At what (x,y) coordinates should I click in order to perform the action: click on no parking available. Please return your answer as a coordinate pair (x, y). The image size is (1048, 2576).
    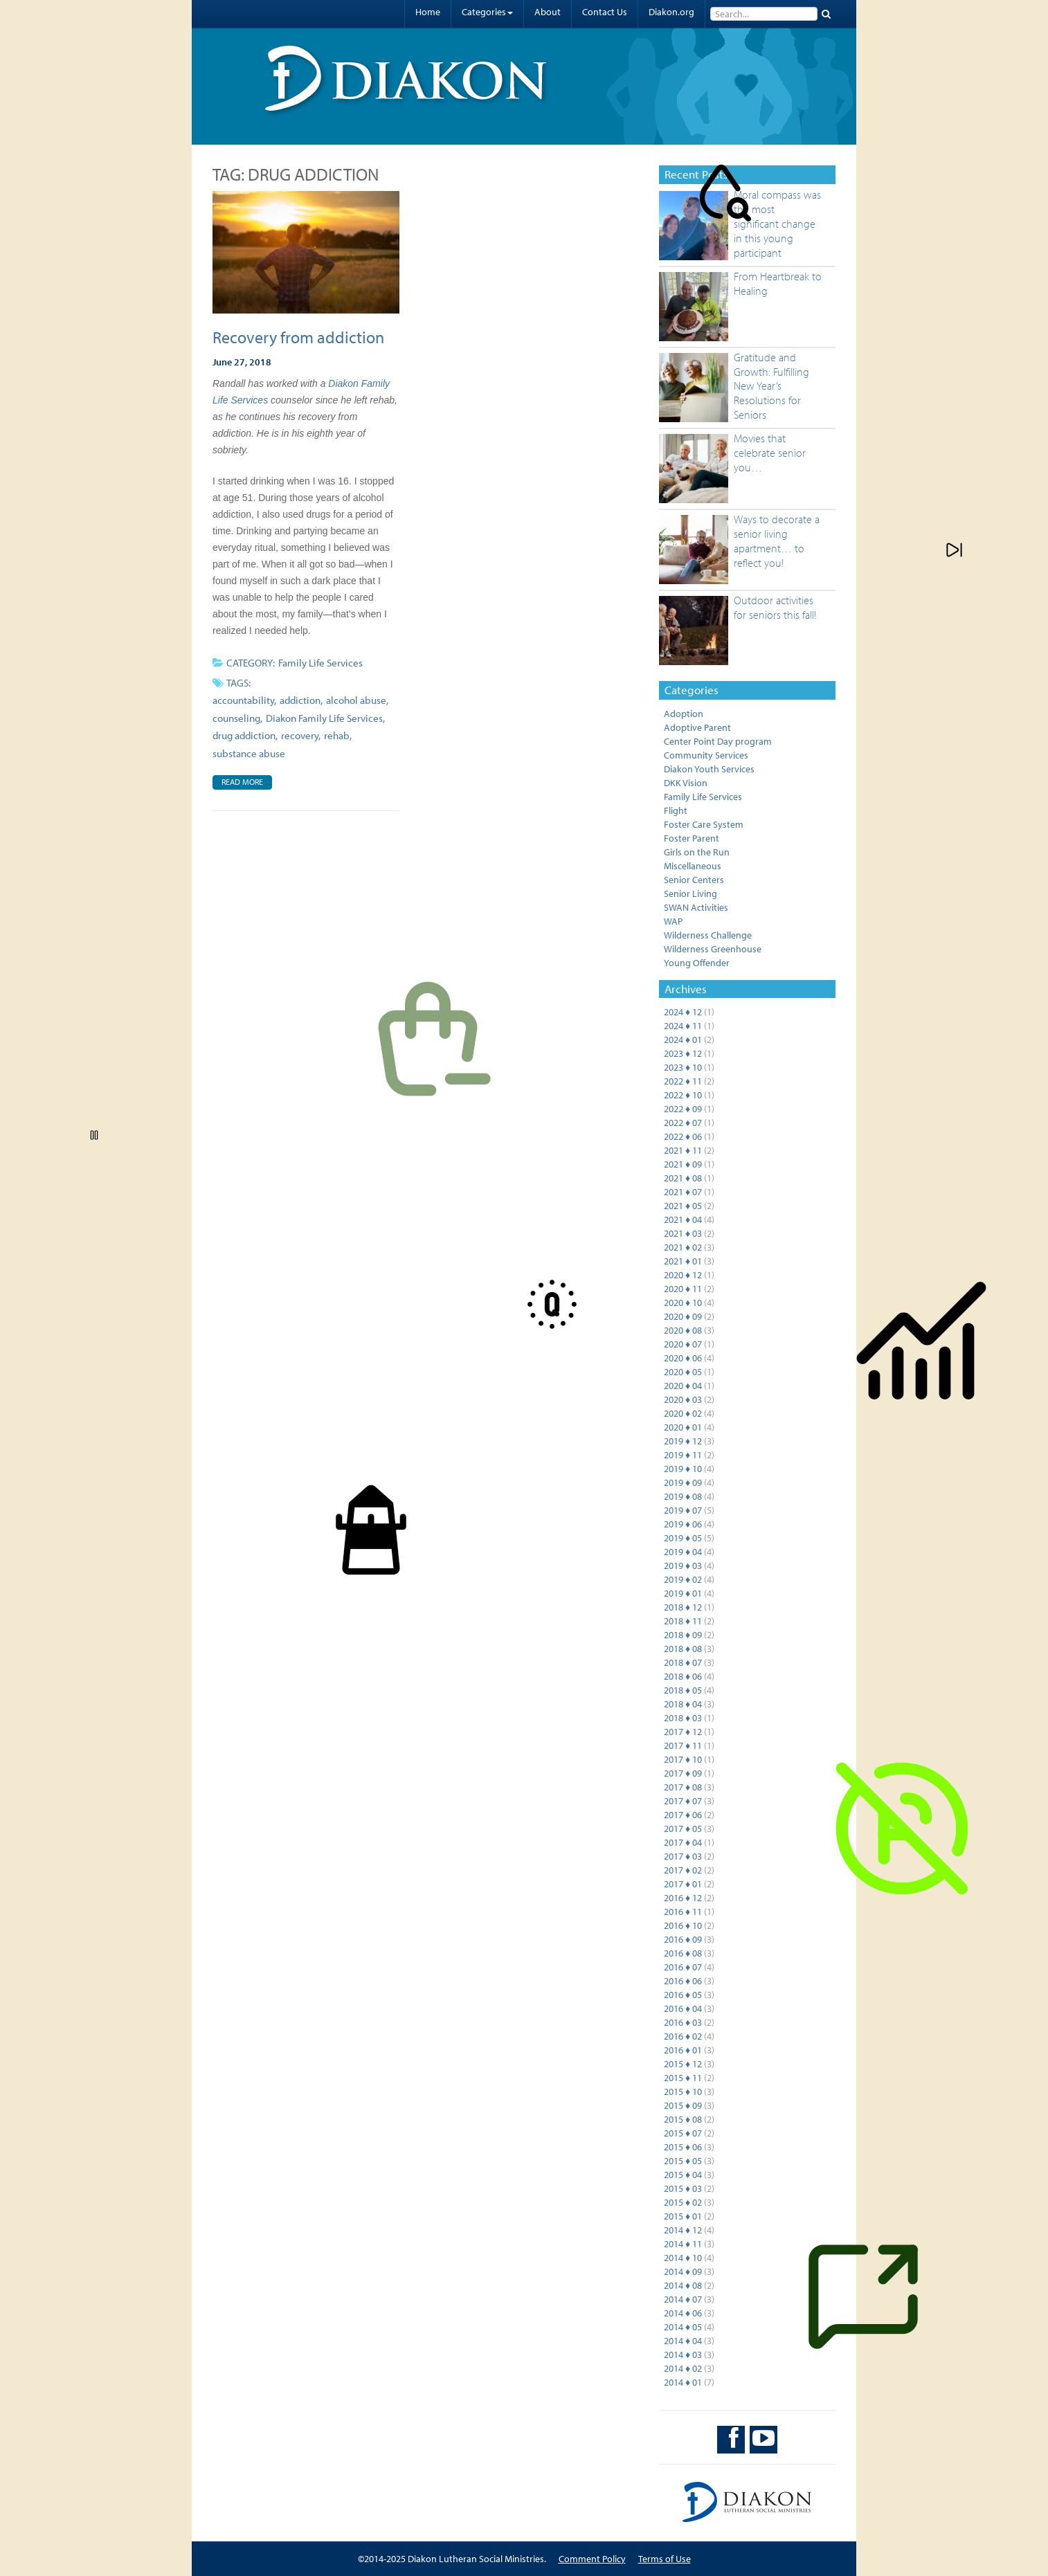
    Looking at the image, I should click on (902, 1829).